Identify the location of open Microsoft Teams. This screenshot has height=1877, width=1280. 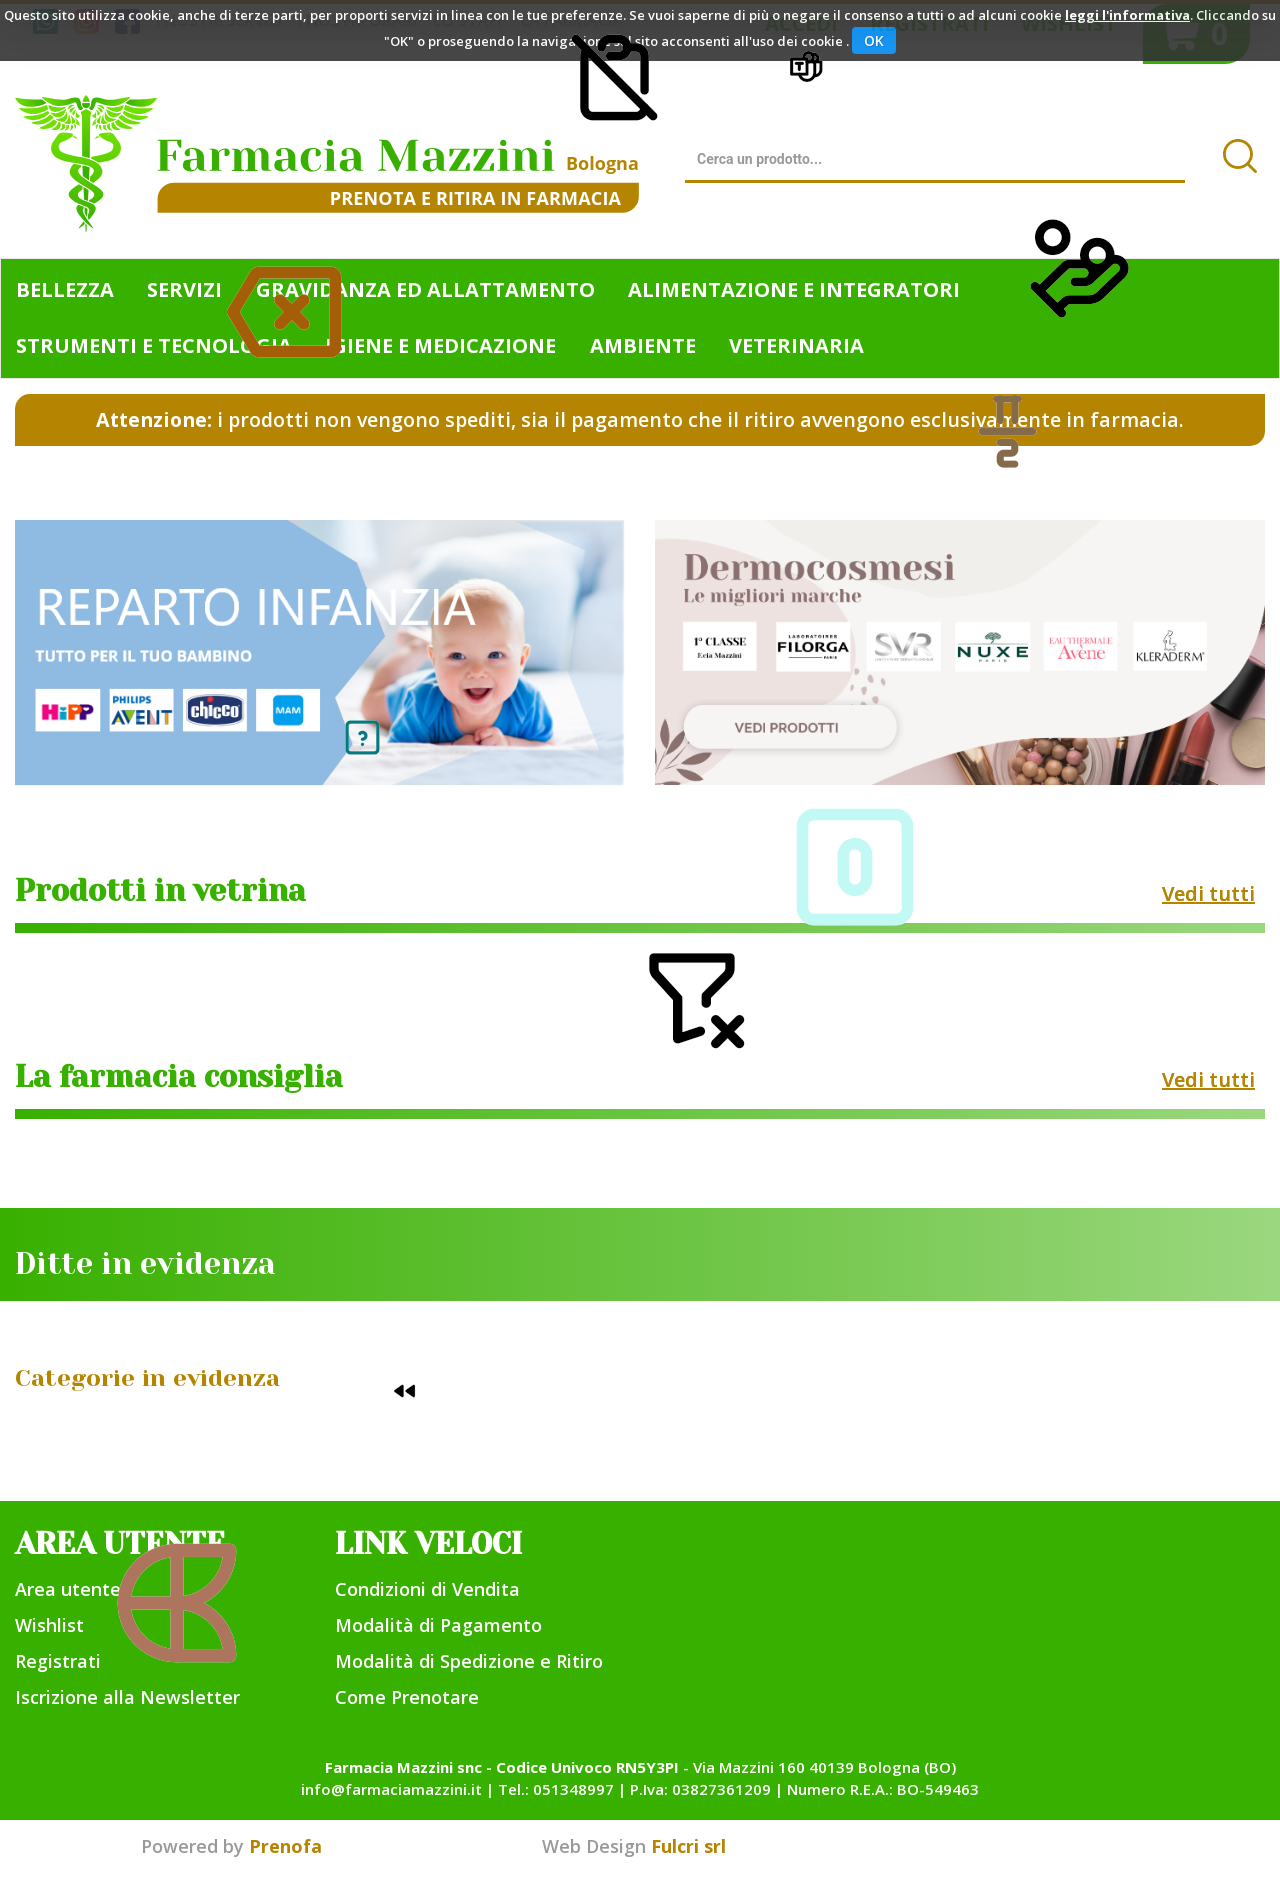
(805, 66).